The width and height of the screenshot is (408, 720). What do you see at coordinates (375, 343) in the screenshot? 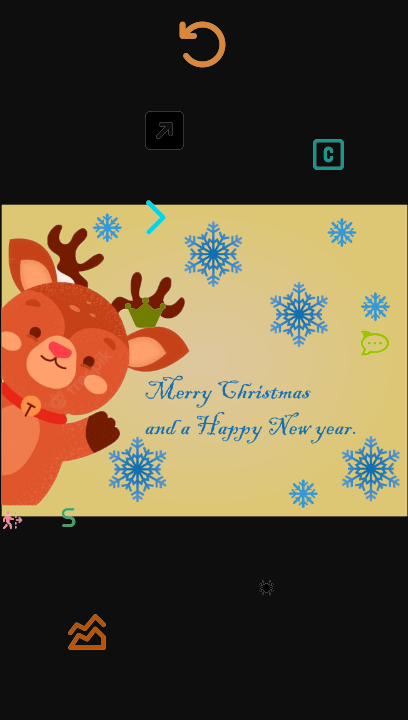
I see `open Rocket.Chat messaging app` at bounding box center [375, 343].